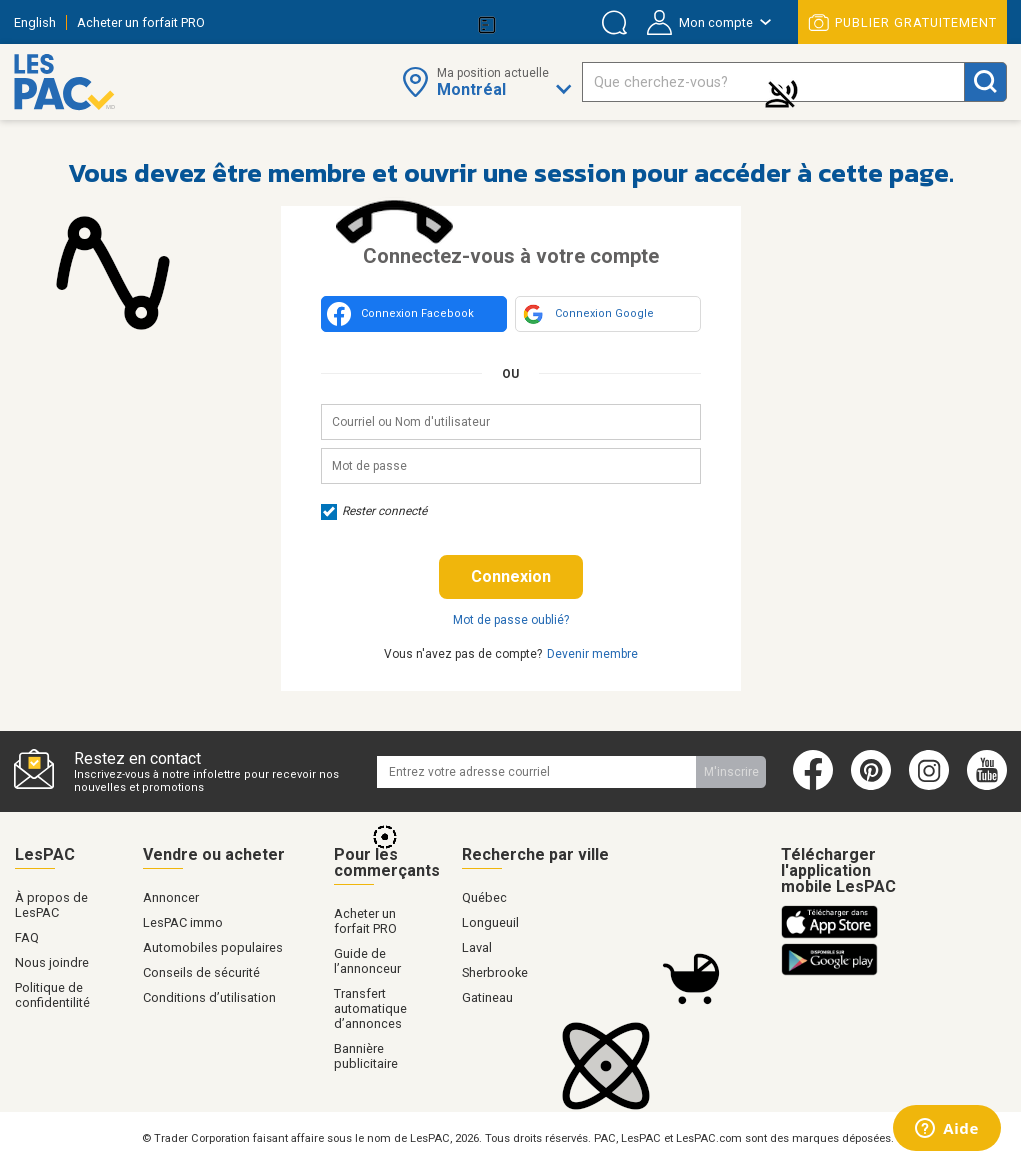  Describe the element at coordinates (487, 25) in the screenshot. I see `align content to the left with full-width stretching` at that location.